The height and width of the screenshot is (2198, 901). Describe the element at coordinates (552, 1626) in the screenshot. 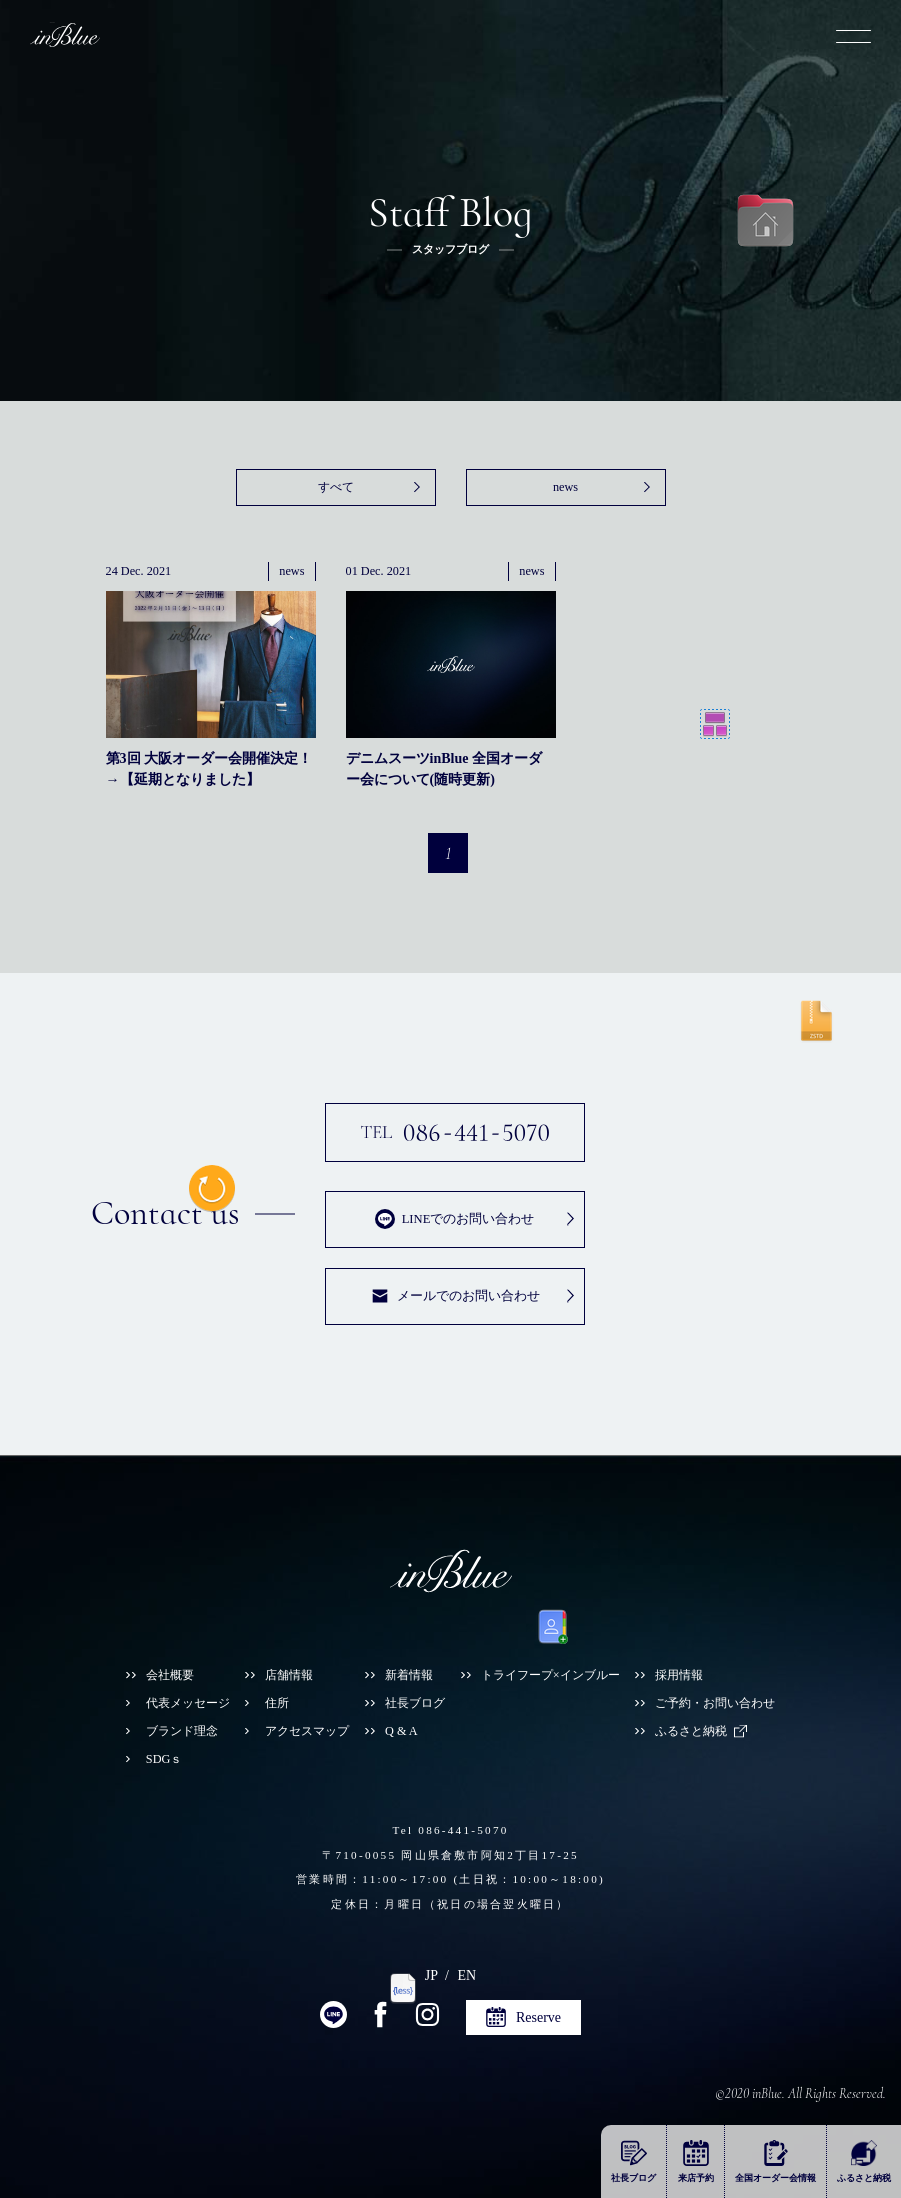

I see `create a new contact in your address book` at that location.